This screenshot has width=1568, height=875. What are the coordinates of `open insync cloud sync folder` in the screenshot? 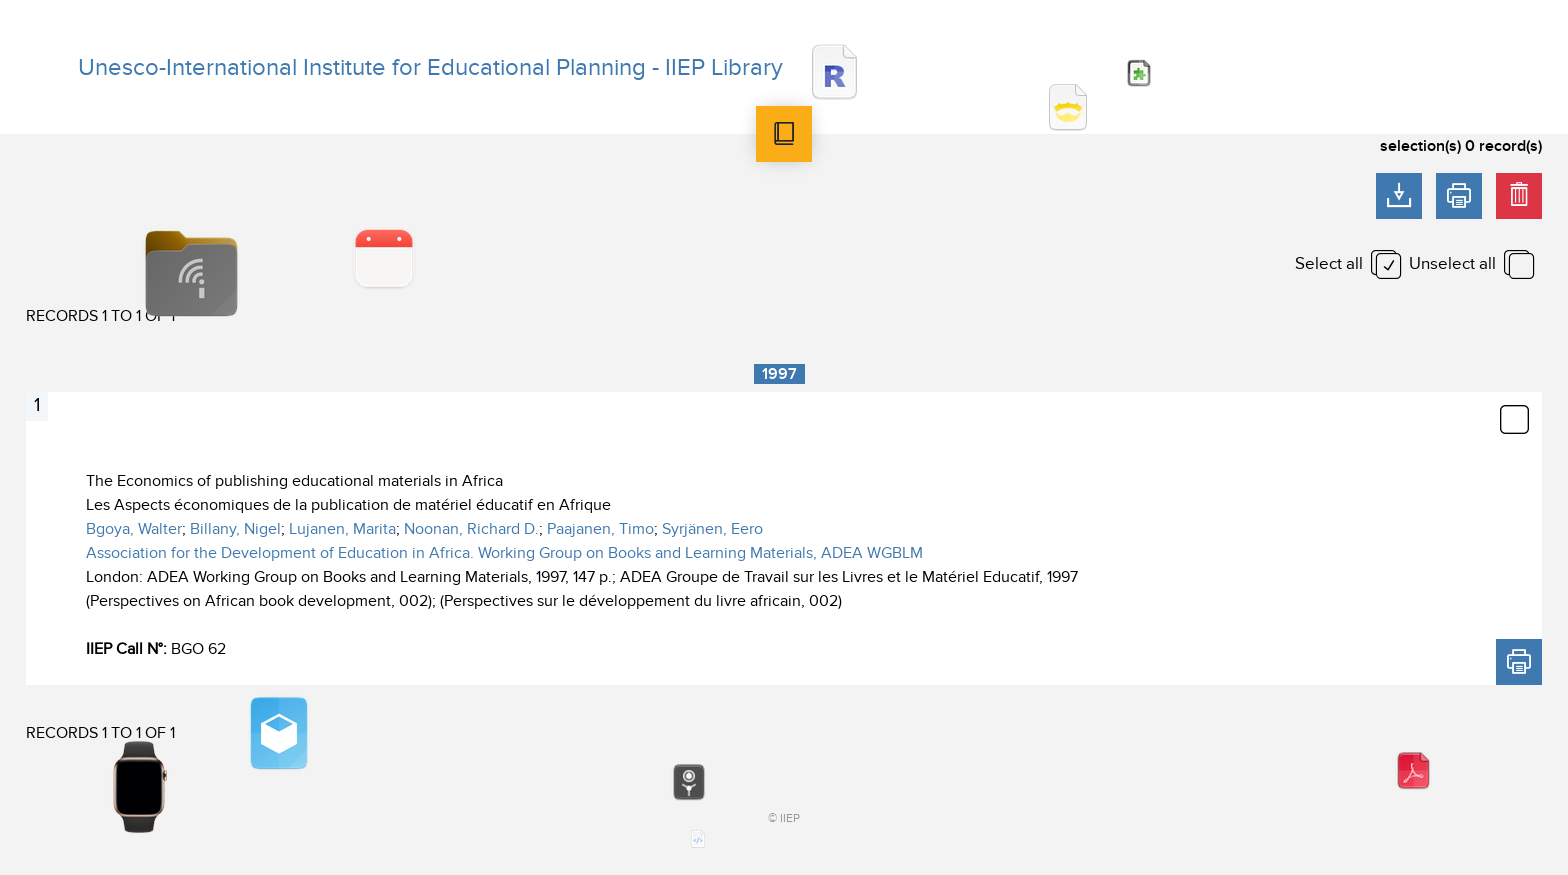 It's located at (191, 273).